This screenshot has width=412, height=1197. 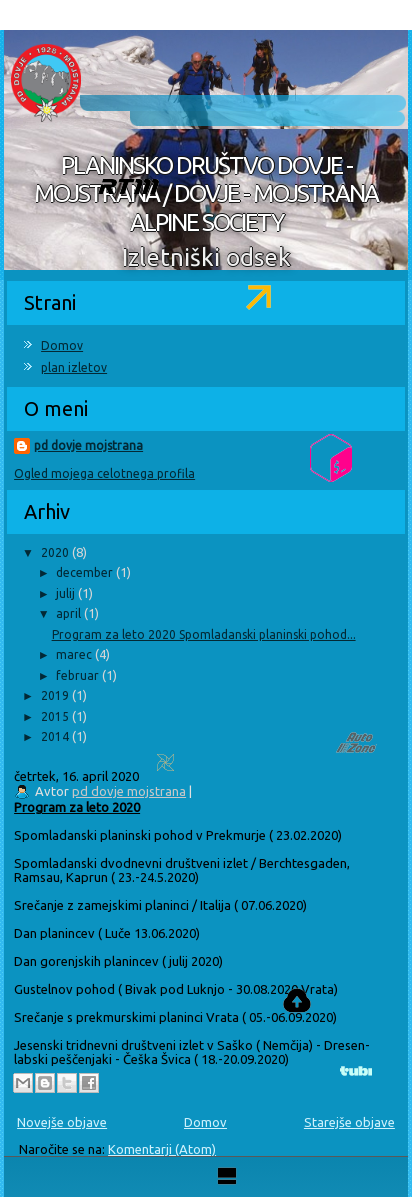 I want to click on open link in new tab or window, so click(x=258, y=297).